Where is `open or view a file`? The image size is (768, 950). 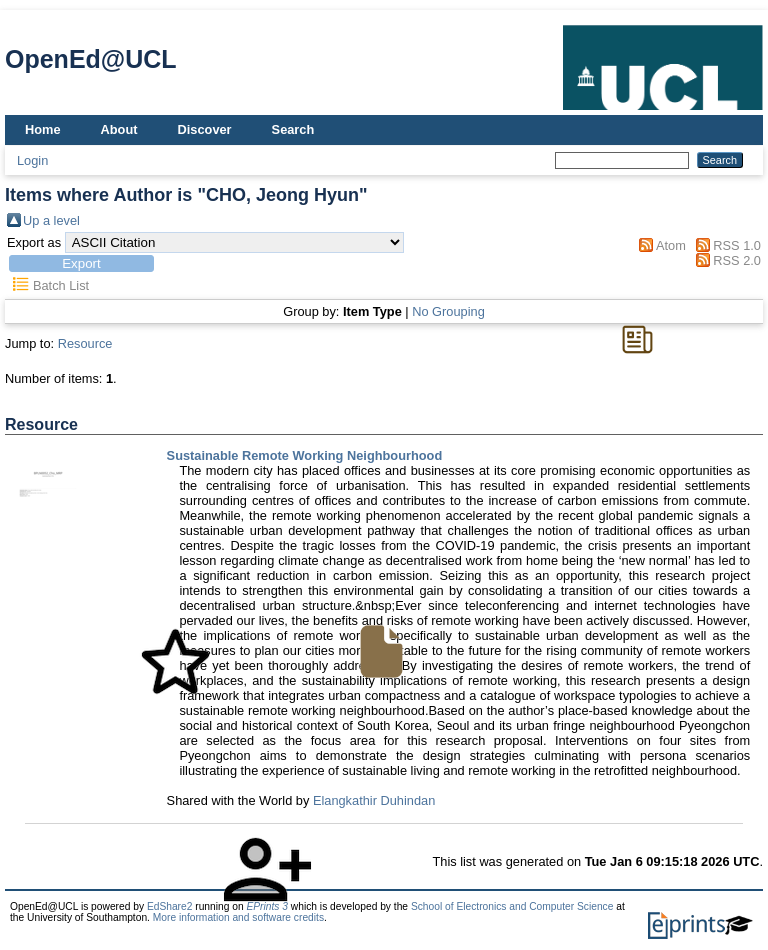 open or view a file is located at coordinates (381, 651).